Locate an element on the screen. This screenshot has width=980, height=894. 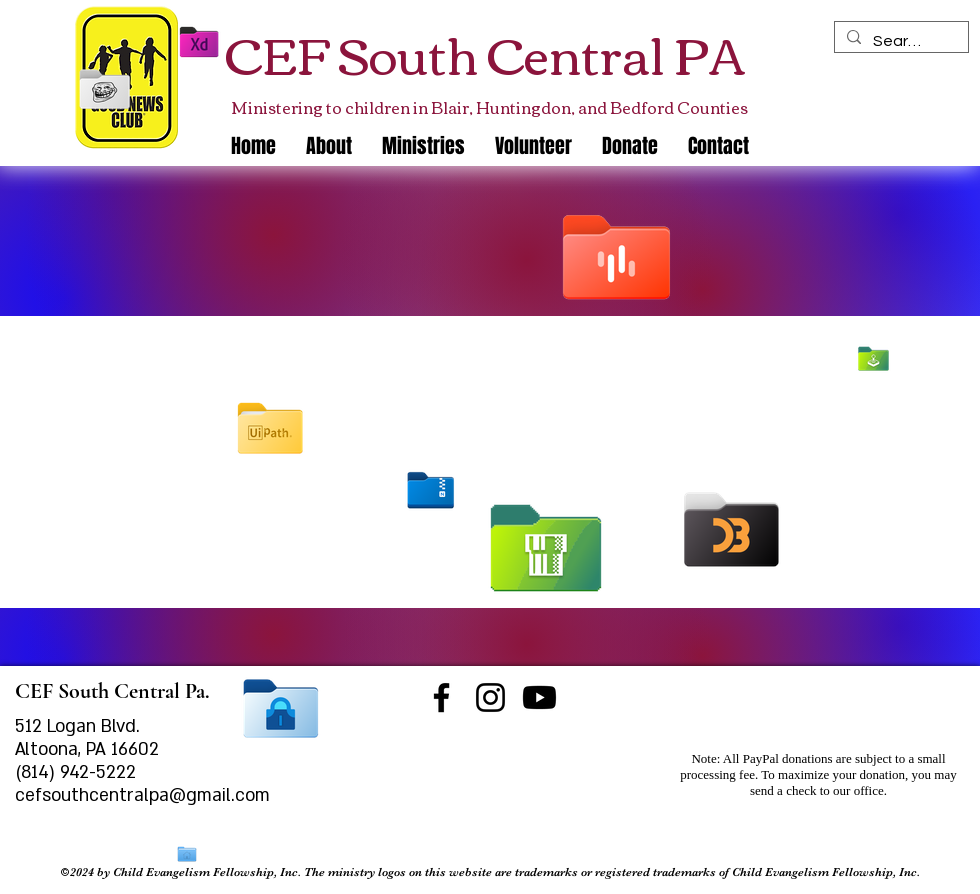
access microsoft intune company portal managed files is located at coordinates (280, 710).